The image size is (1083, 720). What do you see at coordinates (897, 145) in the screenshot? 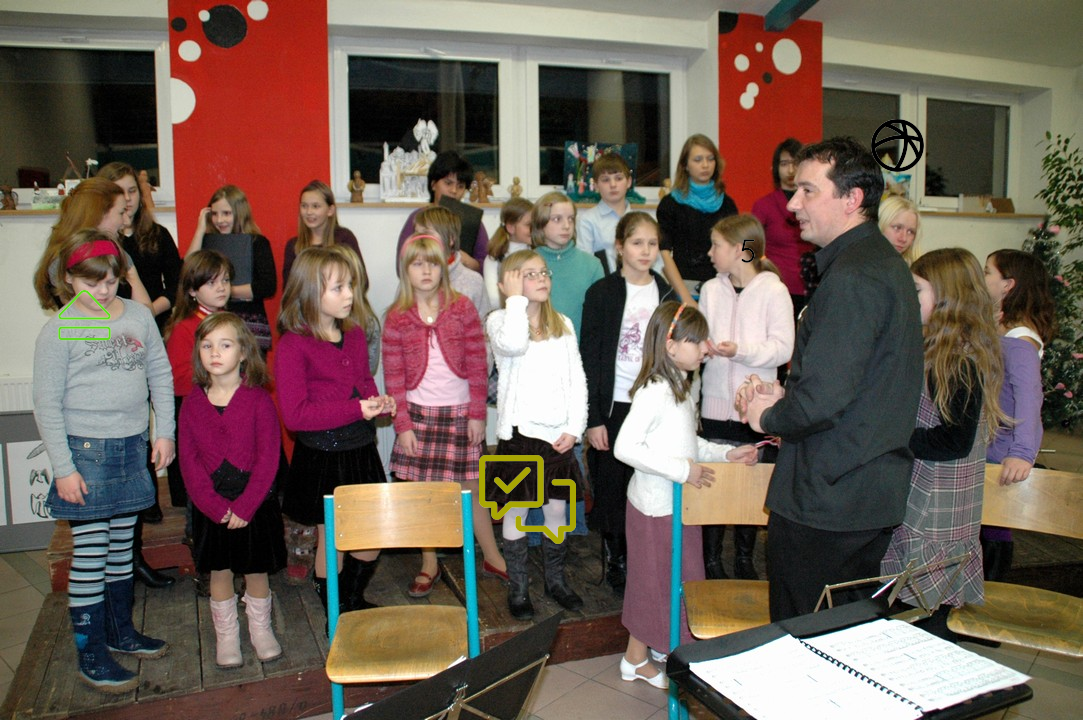
I see `access games or entertainment features` at bounding box center [897, 145].